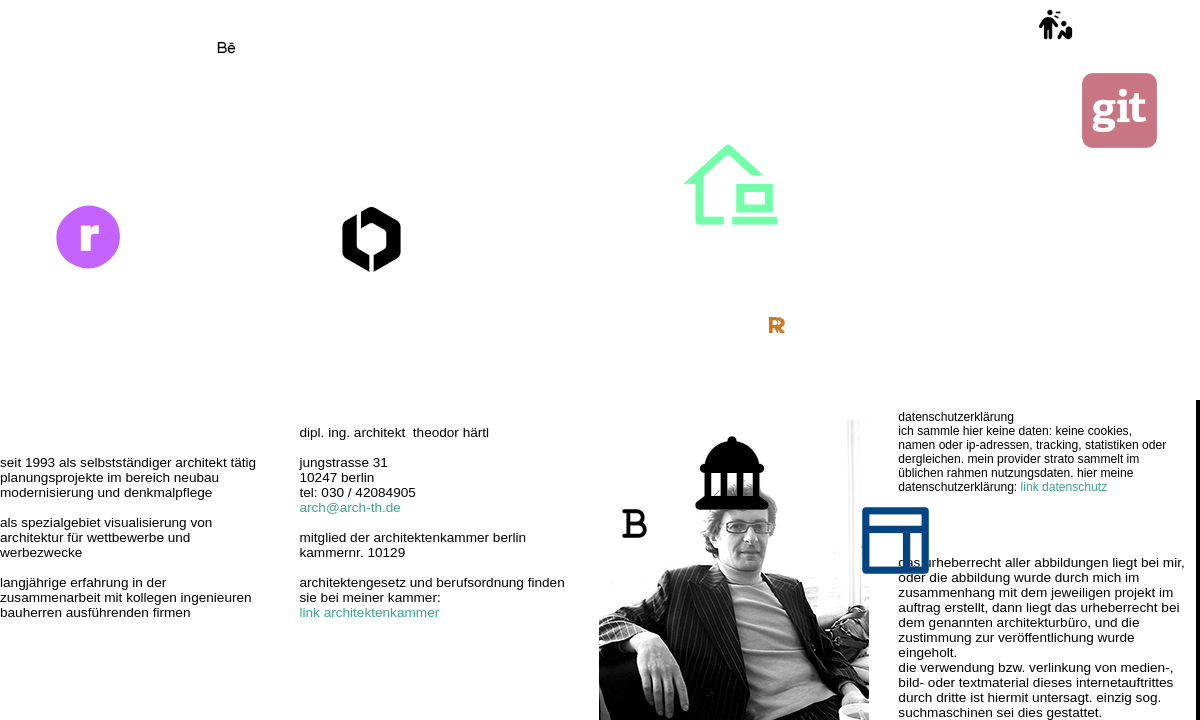  I want to click on open ravelry app or website, so click(88, 237).